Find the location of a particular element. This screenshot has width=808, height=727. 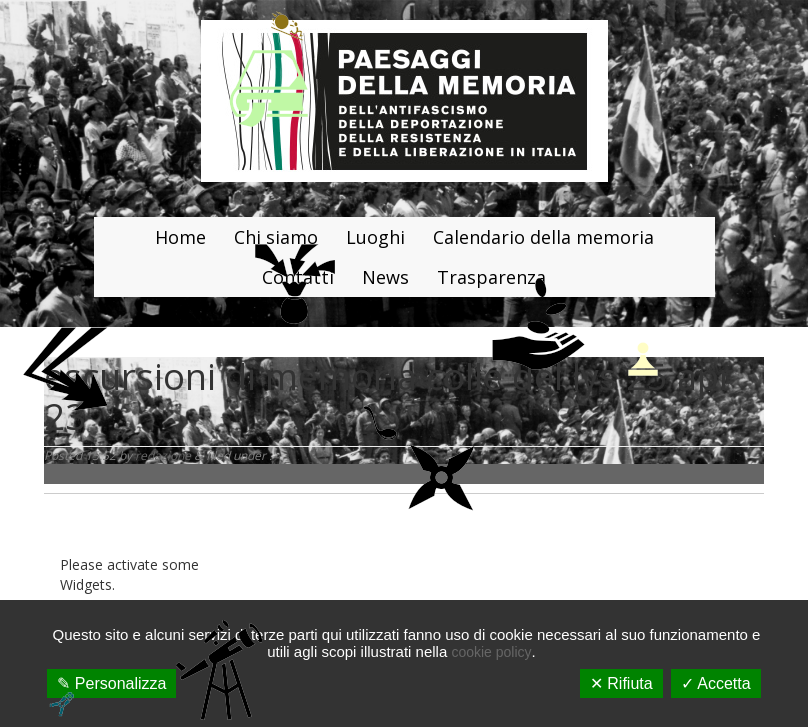

save this item for later is located at coordinates (268, 88).